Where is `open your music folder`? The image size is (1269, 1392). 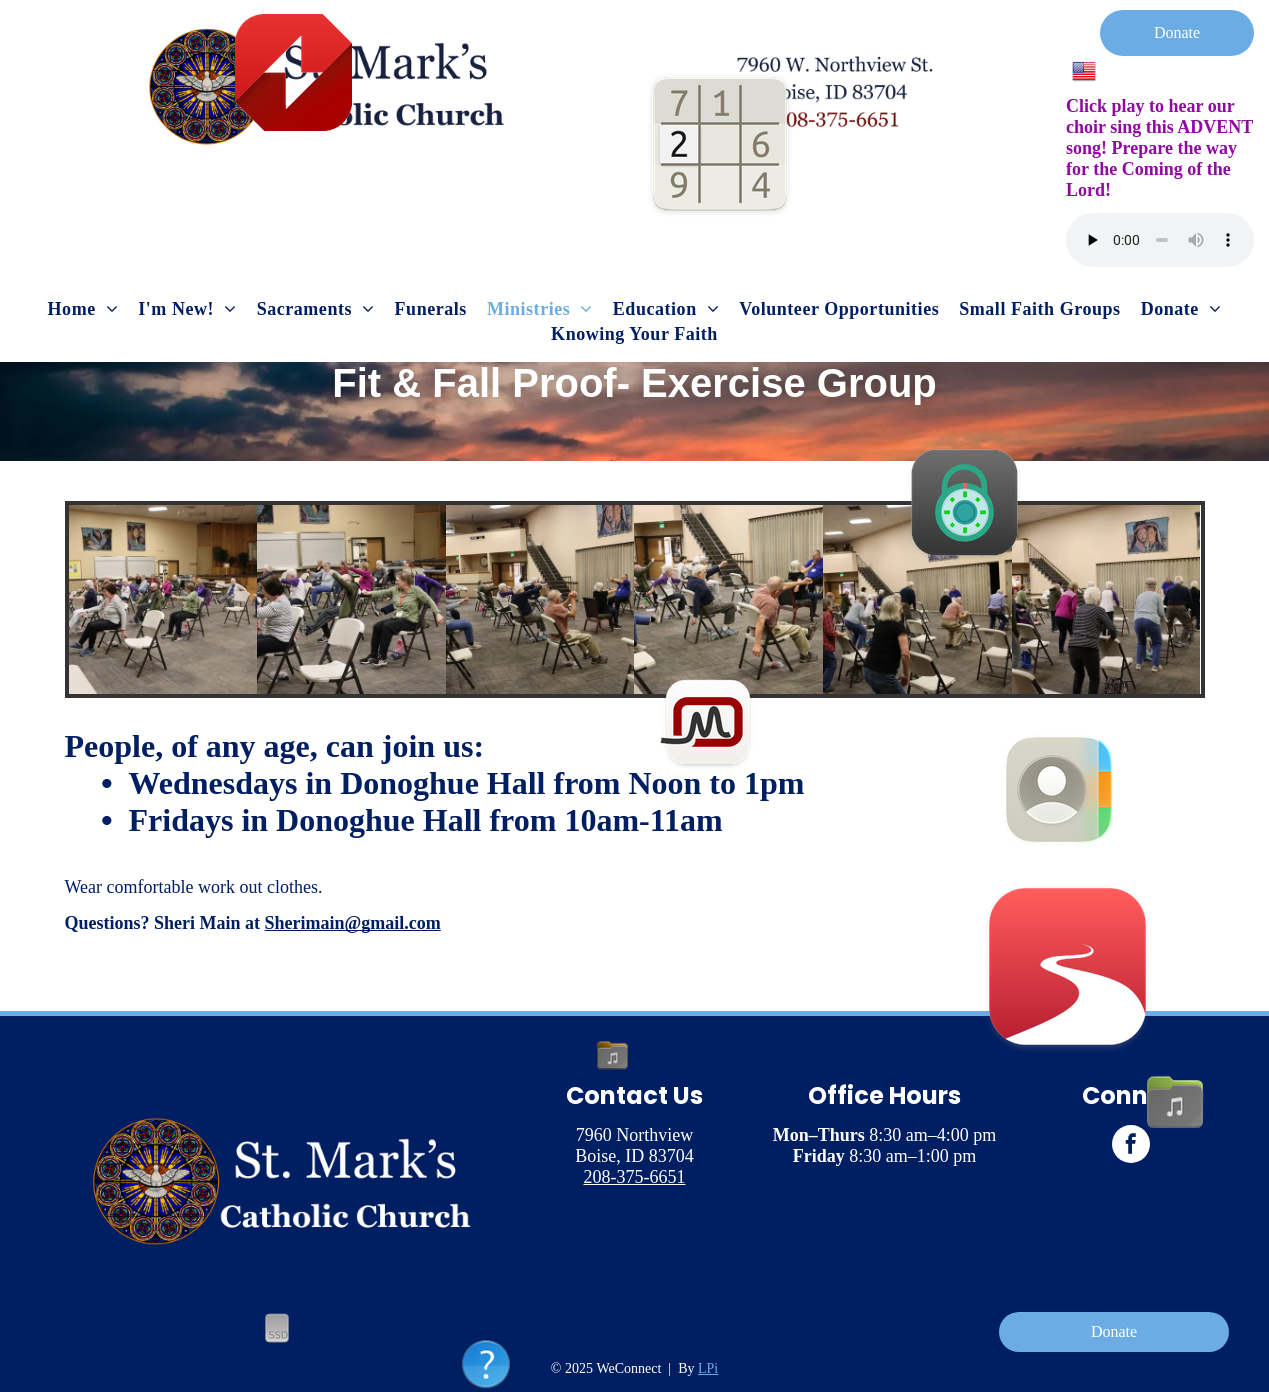
open your music folder is located at coordinates (612, 1054).